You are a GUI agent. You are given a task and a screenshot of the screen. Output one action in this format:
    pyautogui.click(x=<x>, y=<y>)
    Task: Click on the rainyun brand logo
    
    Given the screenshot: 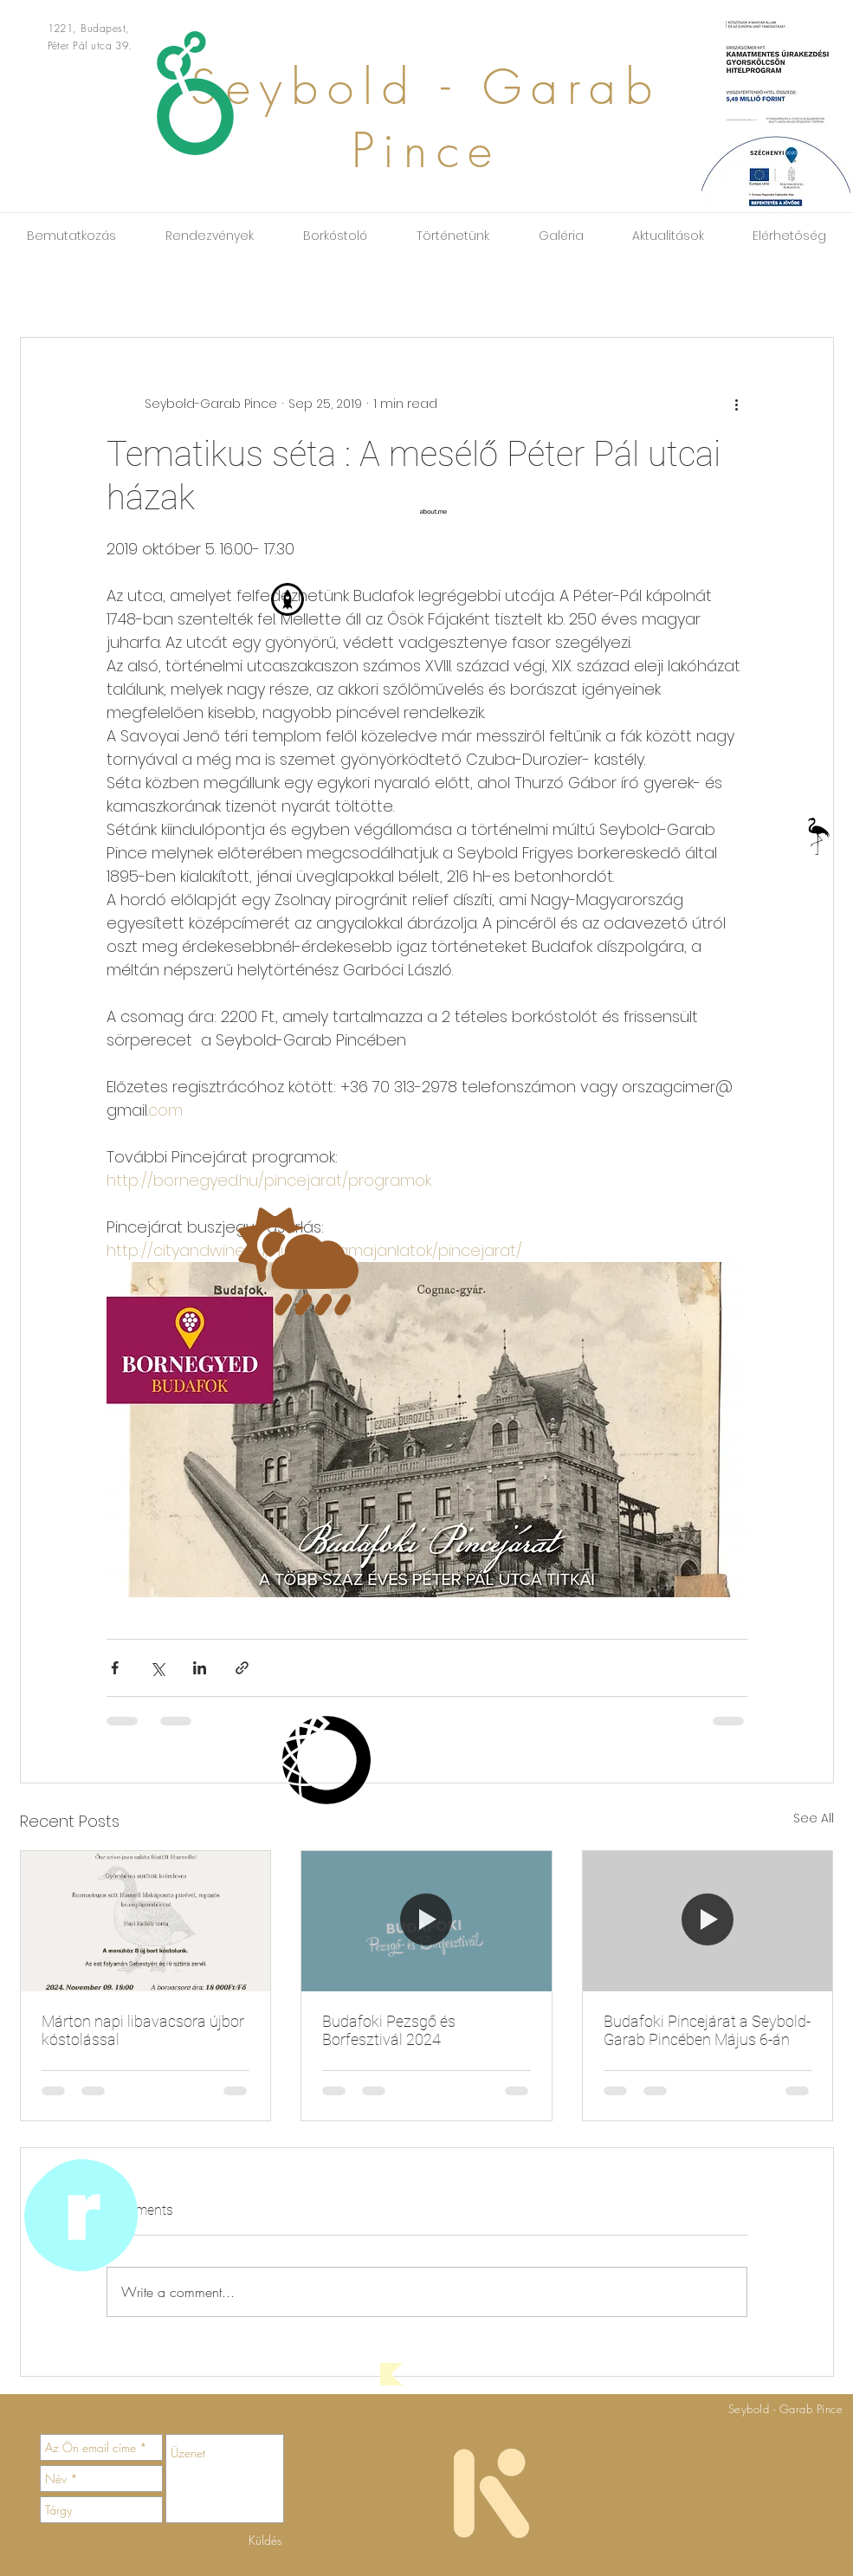 What is the action you would take?
    pyautogui.click(x=298, y=1261)
    